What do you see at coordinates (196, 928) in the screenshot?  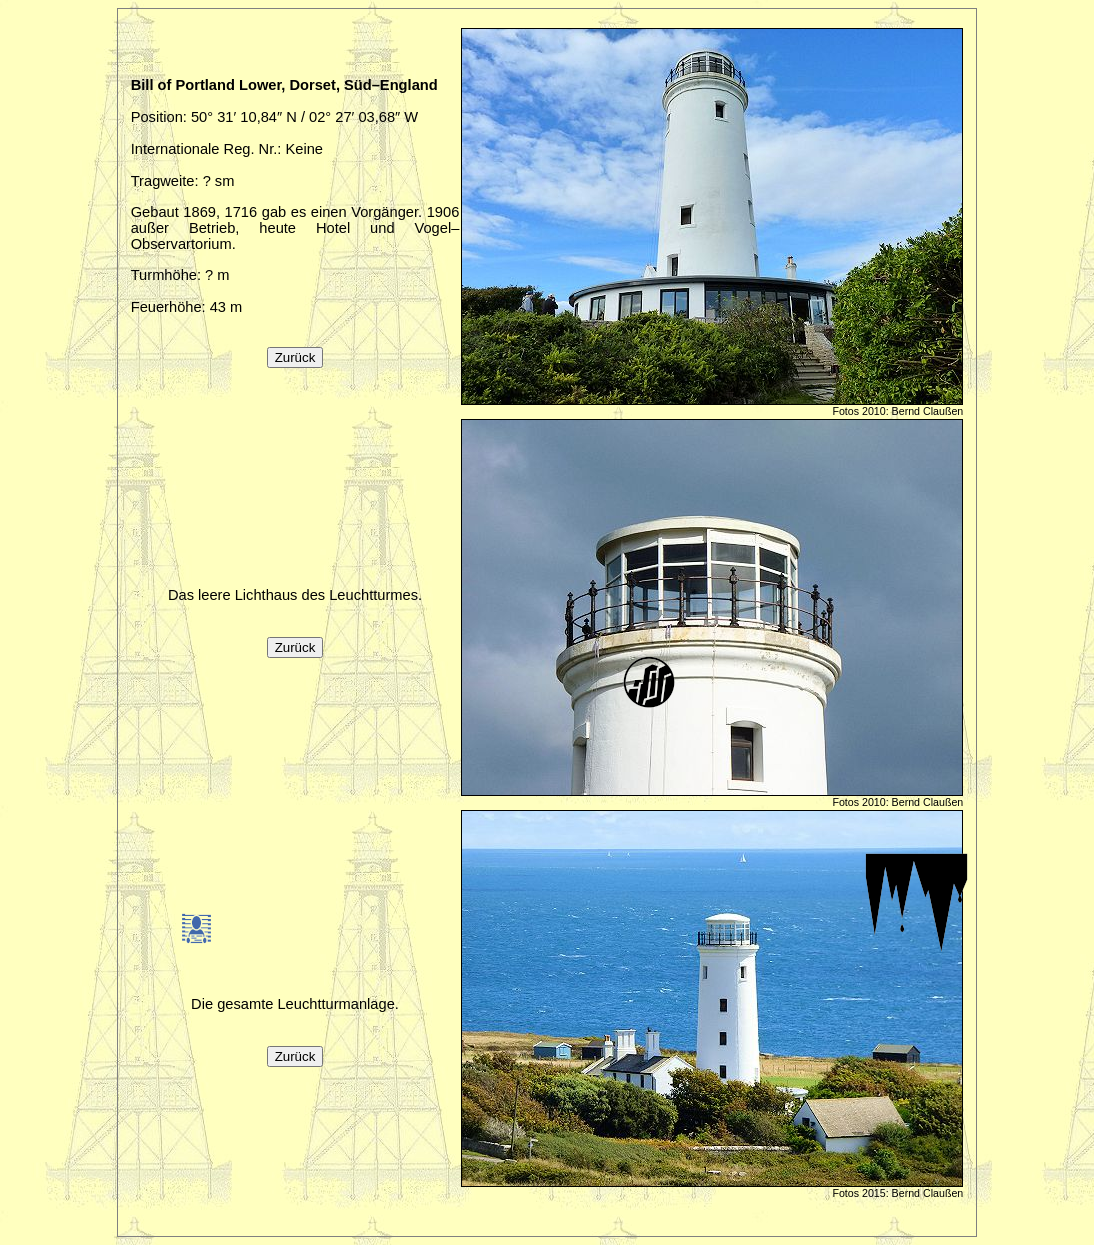 I see `view criminal record or booking photo` at bounding box center [196, 928].